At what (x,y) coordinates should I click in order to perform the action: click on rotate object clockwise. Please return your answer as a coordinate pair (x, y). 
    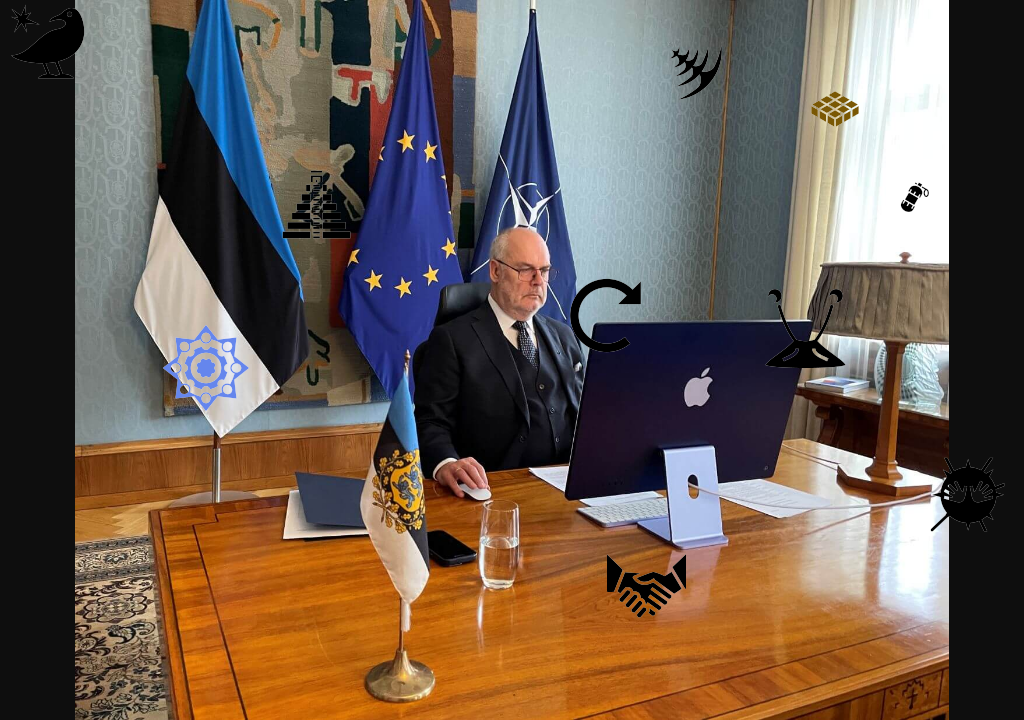
    Looking at the image, I should click on (605, 315).